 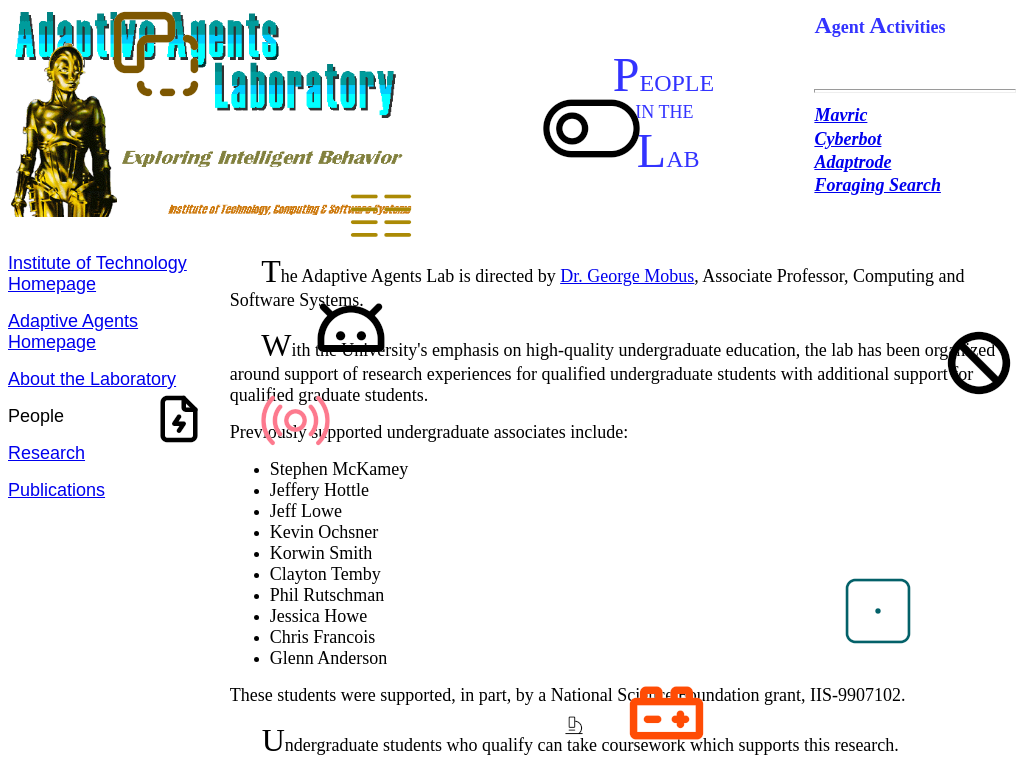 I want to click on android device or operating system indicator, so click(x=351, y=330).